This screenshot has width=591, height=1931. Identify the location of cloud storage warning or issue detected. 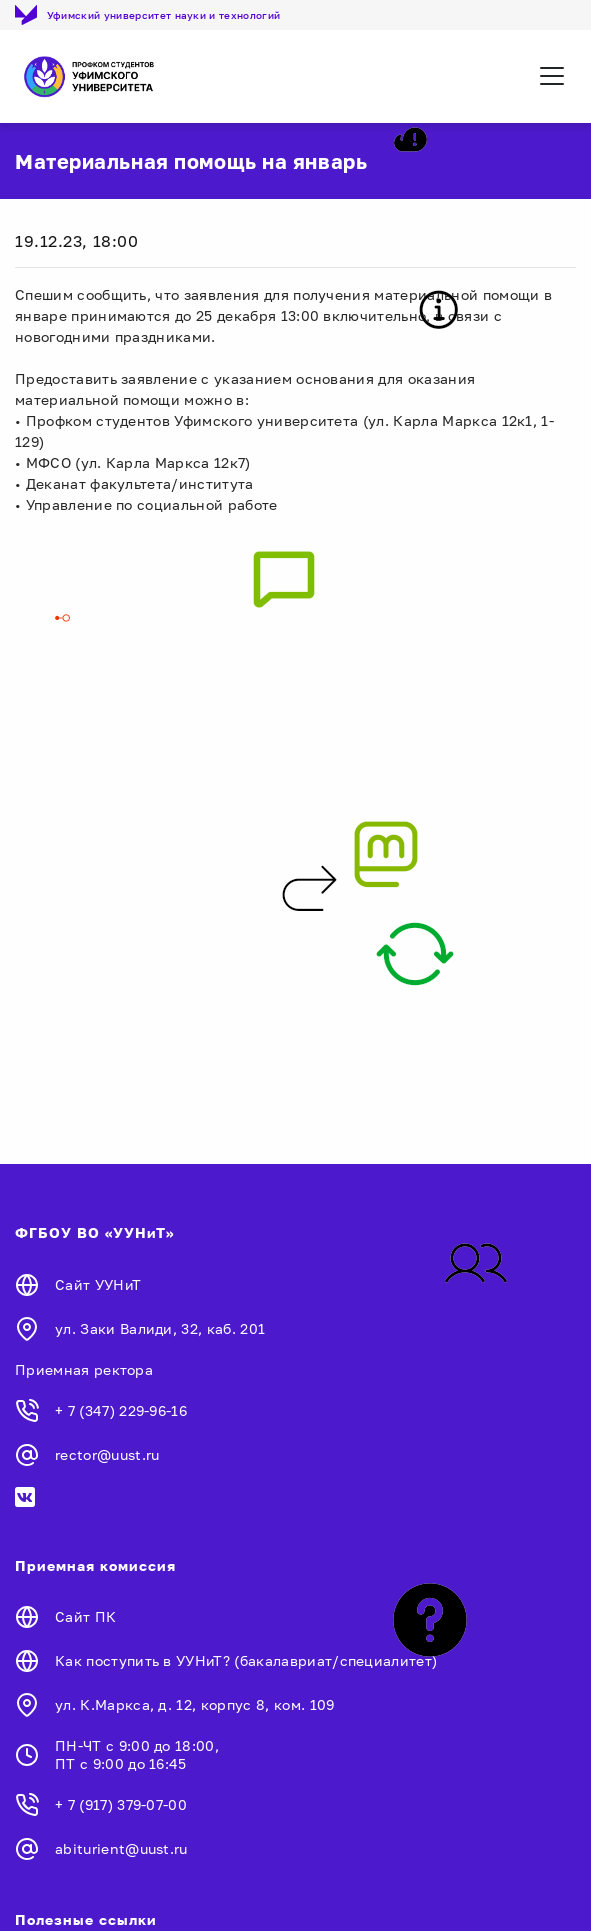
(410, 139).